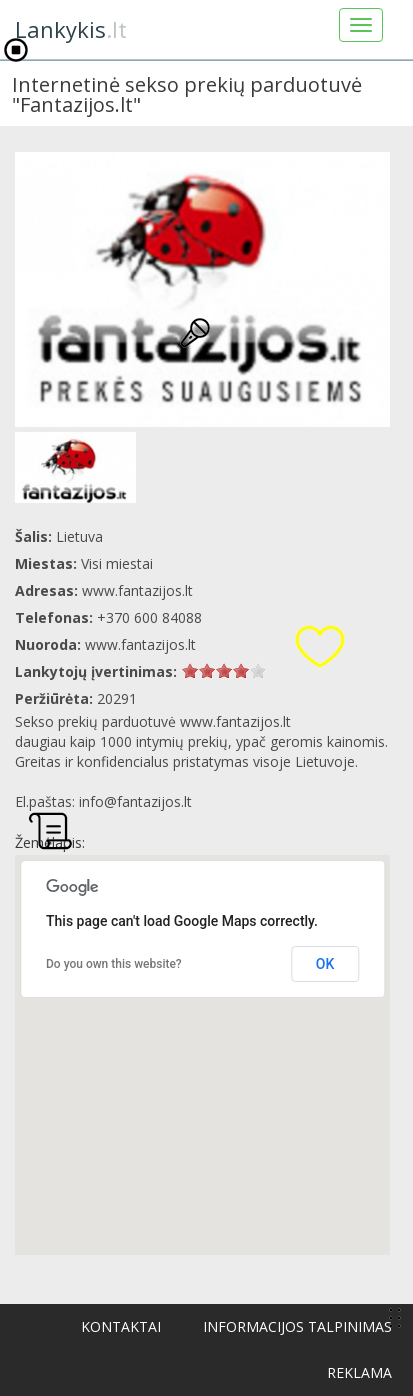 Image resolution: width=413 pixels, height=1396 pixels. Describe the element at coordinates (16, 50) in the screenshot. I see `stop media playback` at that location.